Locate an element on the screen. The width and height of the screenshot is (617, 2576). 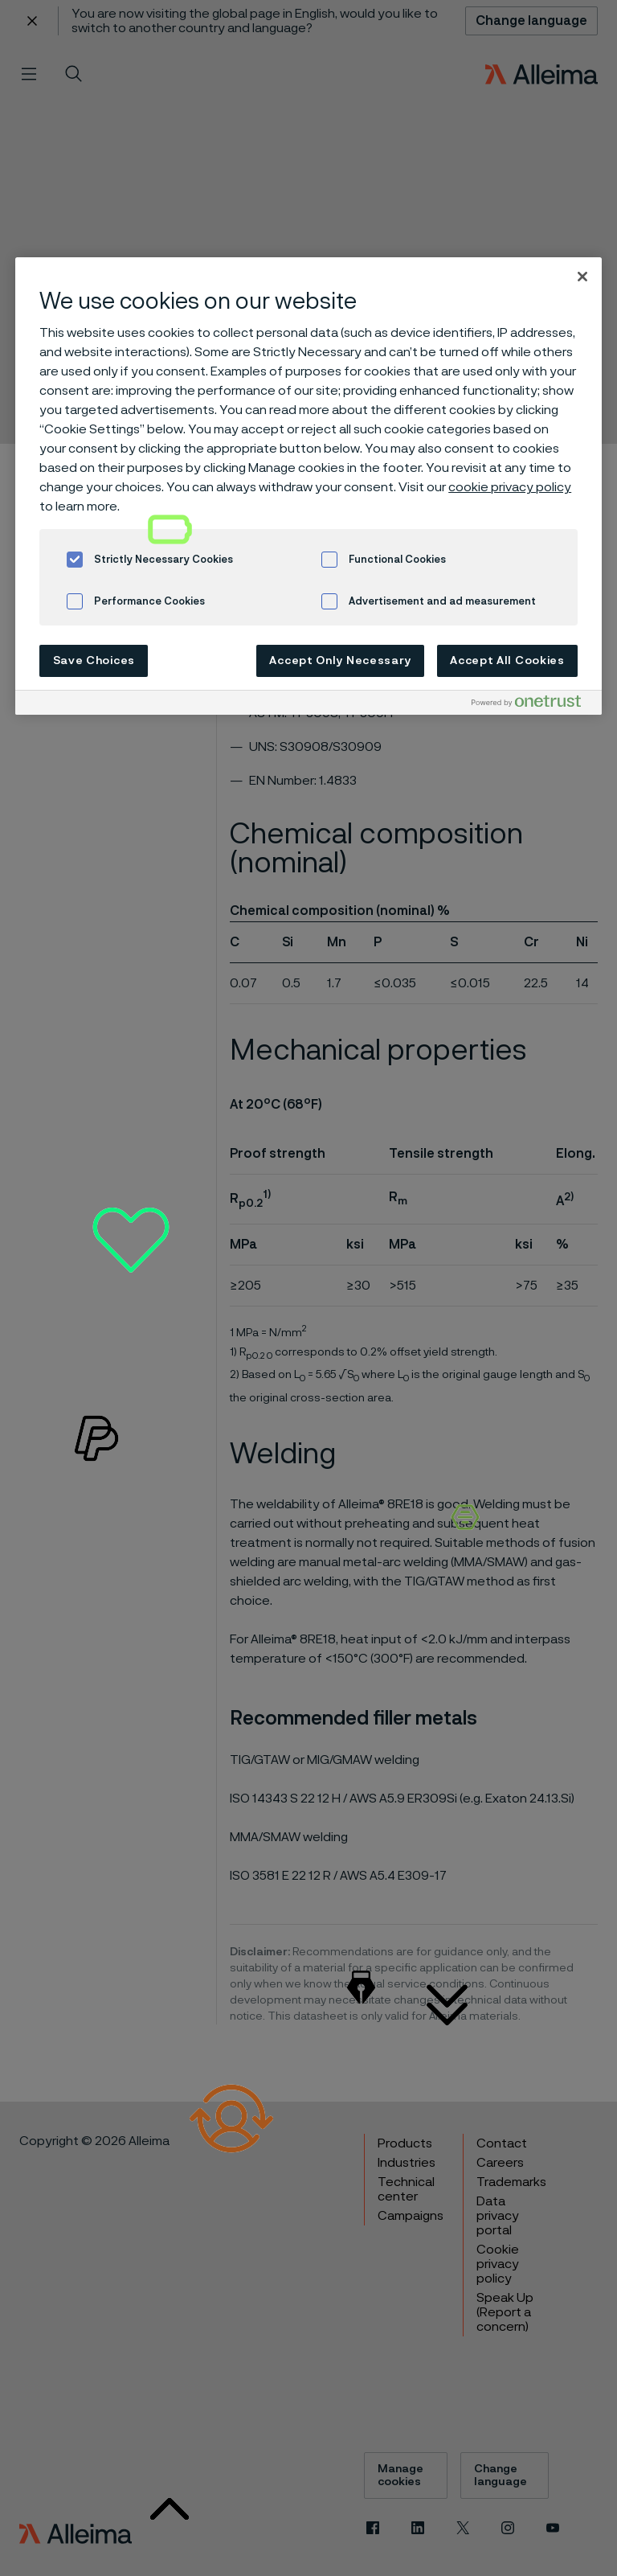
collapse an expanded section is located at coordinates (170, 2512).